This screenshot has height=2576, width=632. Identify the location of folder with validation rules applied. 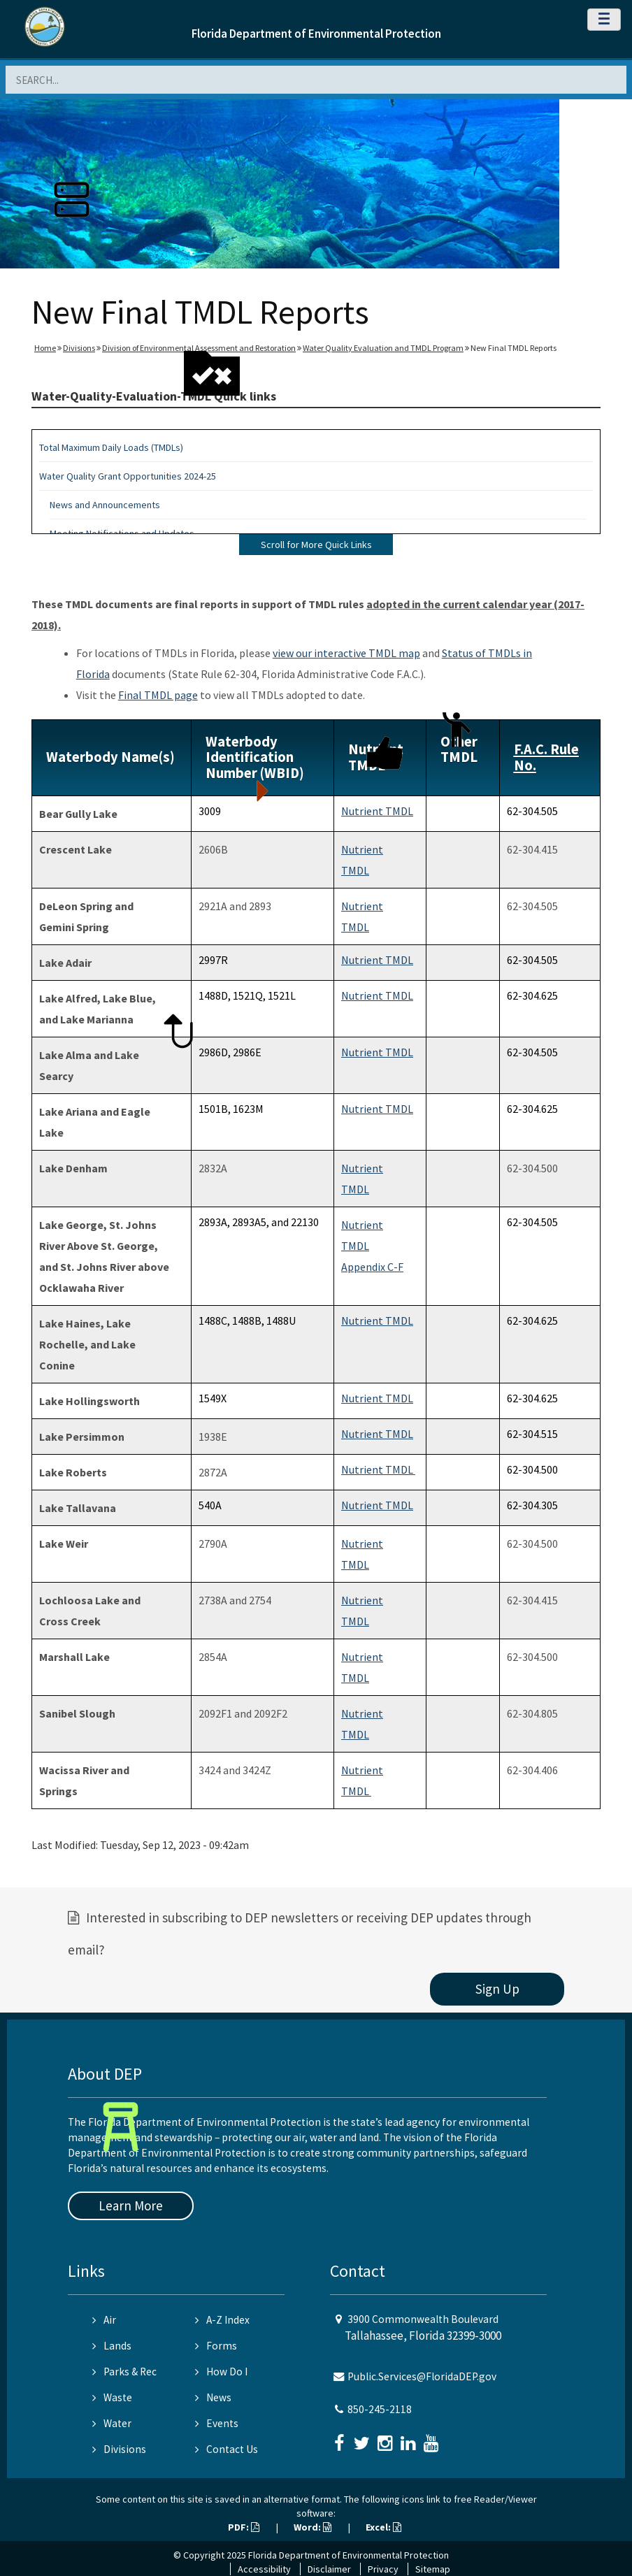
(212, 373).